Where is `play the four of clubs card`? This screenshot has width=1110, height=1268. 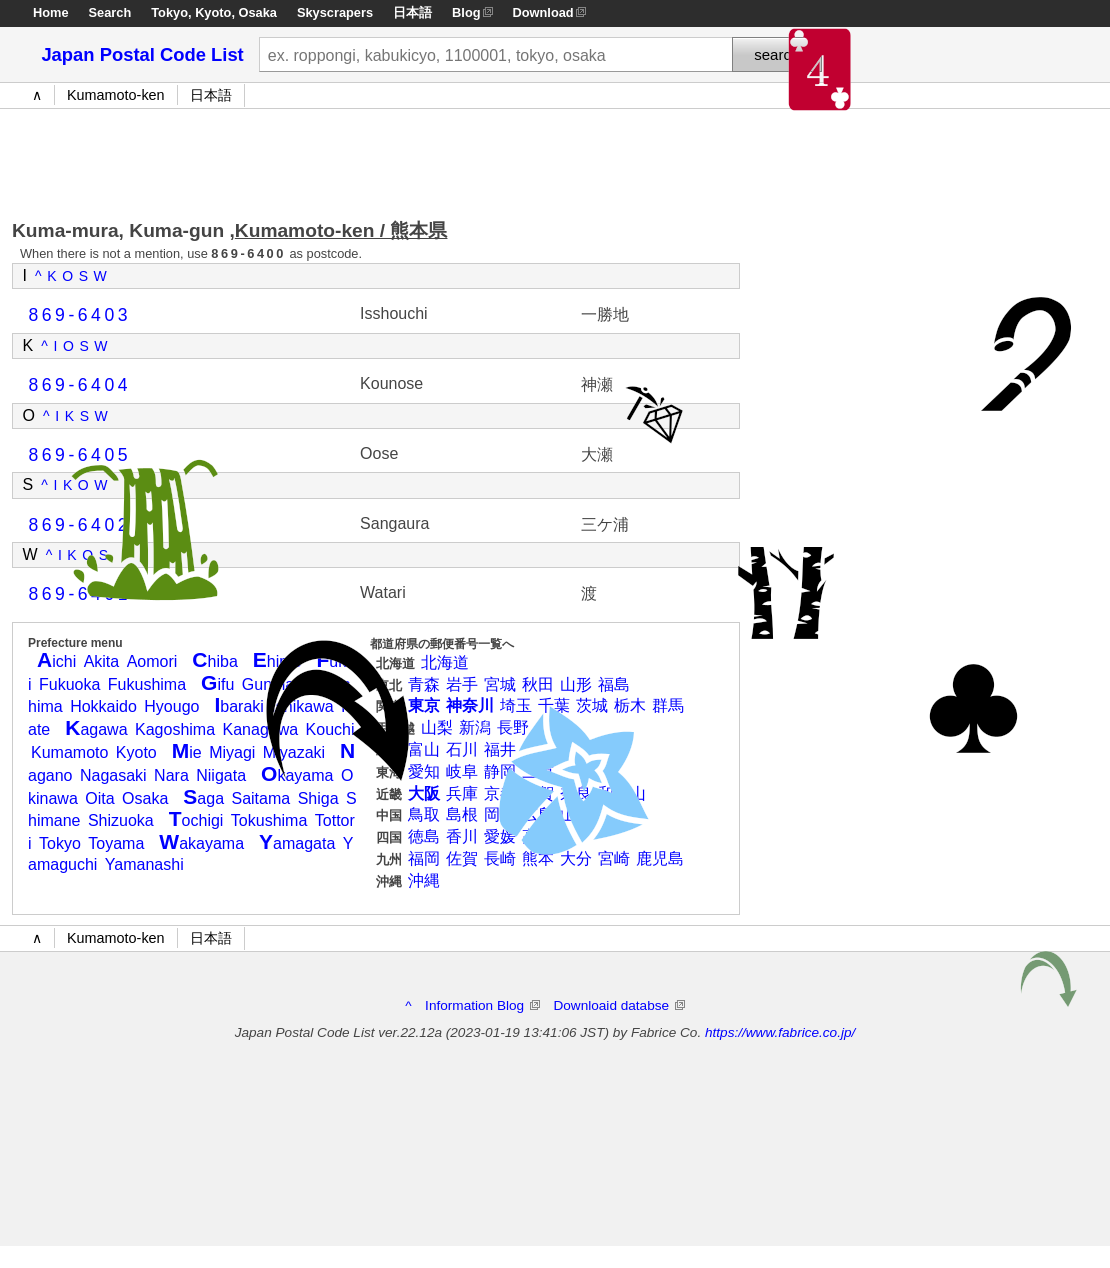 play the four of clubs card is located at coordinates (819, 69).